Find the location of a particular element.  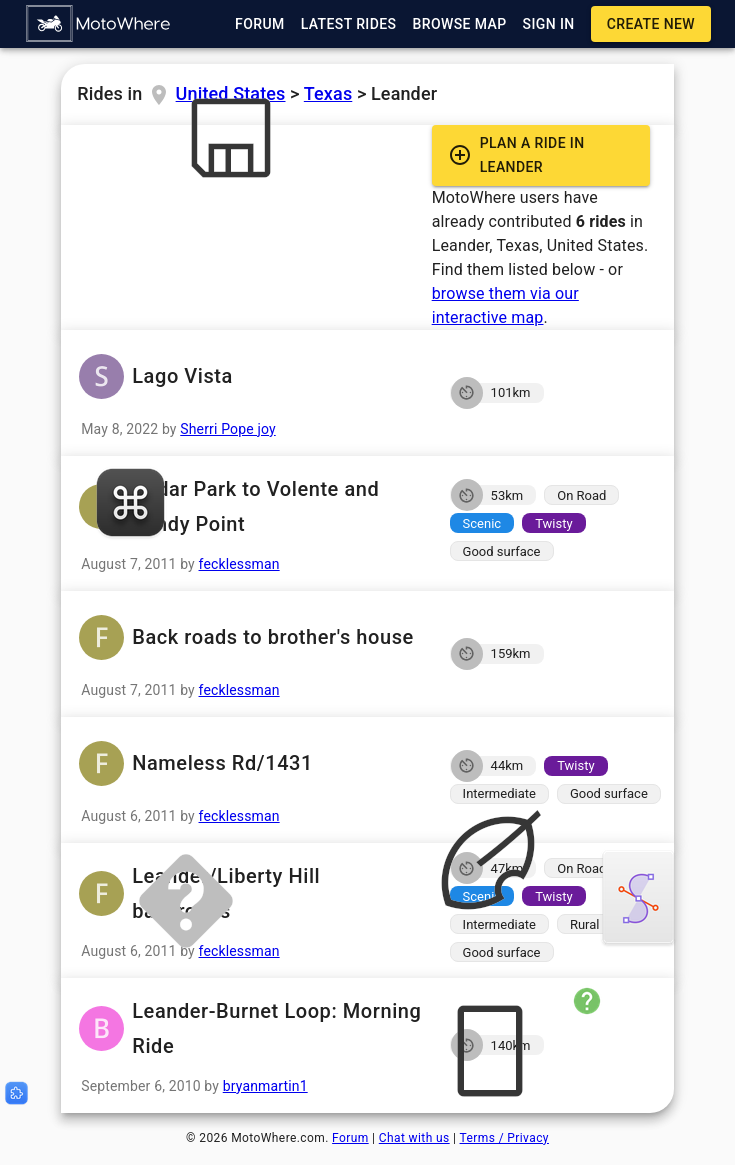

indicates unknown or unrecognized file status is located at coordinates (587, 1001).